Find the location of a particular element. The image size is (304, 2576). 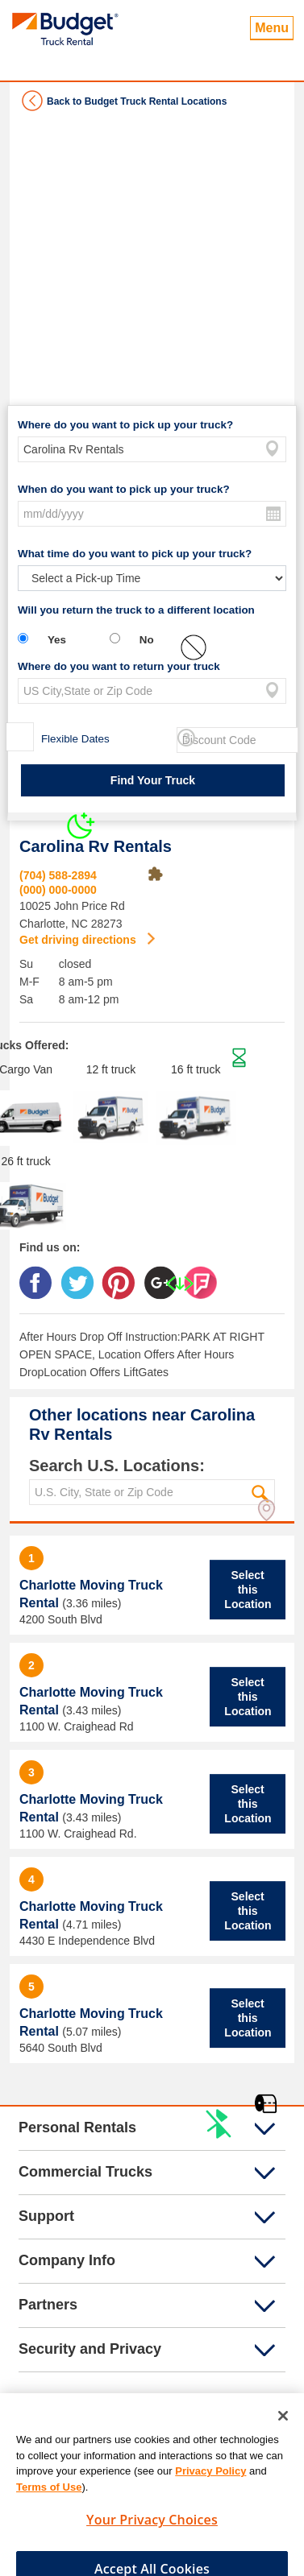

manage browser extensions is located at coordinates (156, 874).